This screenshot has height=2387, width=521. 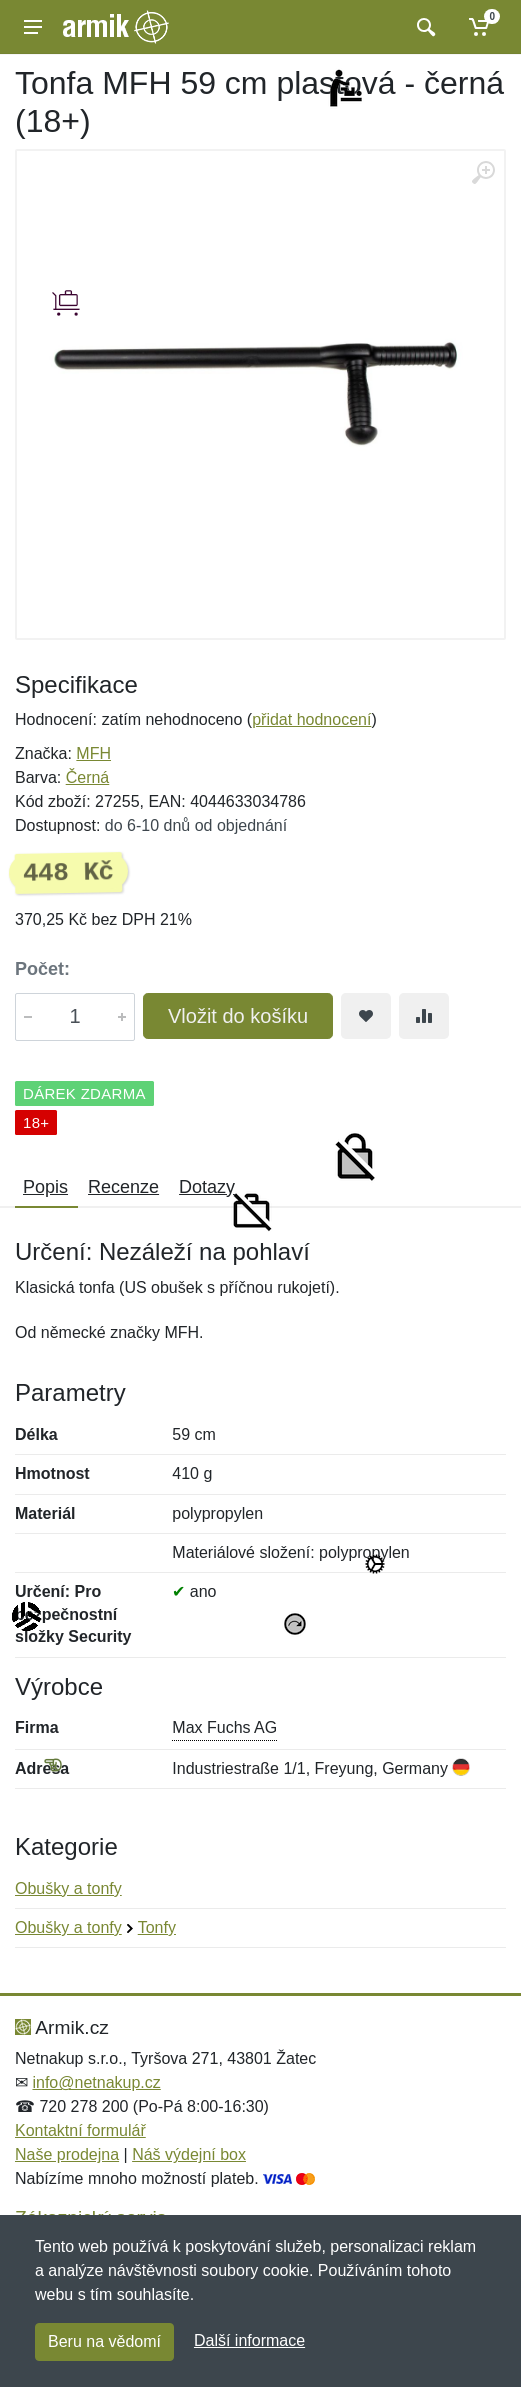 I want to click on access luggage or baggage services, so click(x=65, y=302).